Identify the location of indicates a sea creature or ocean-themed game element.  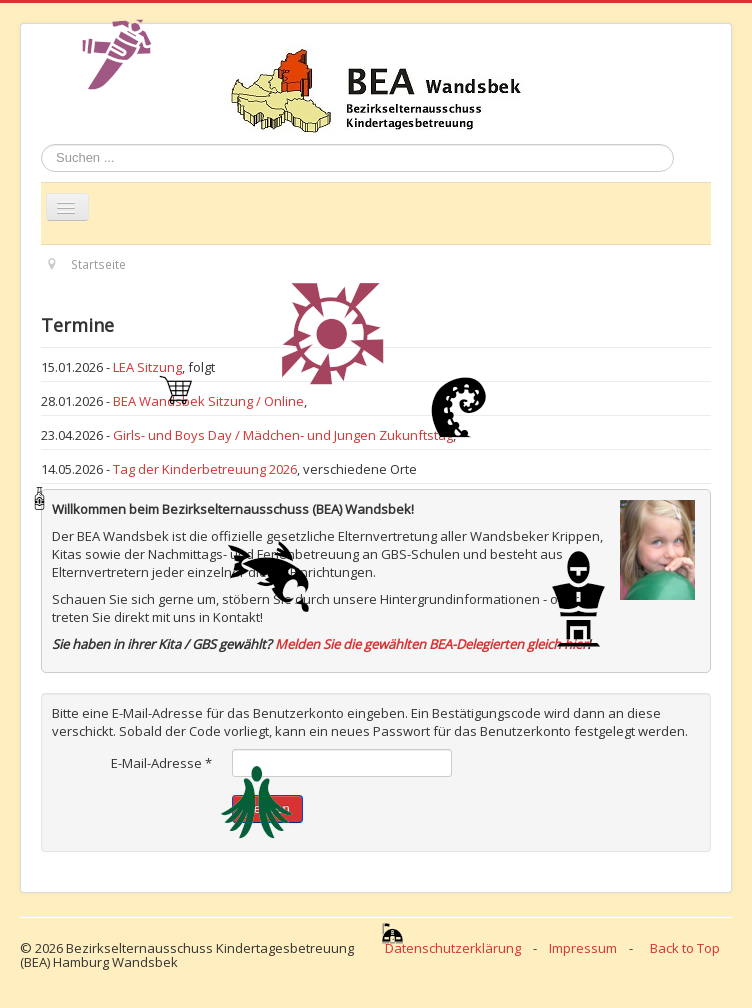
(458, 407).